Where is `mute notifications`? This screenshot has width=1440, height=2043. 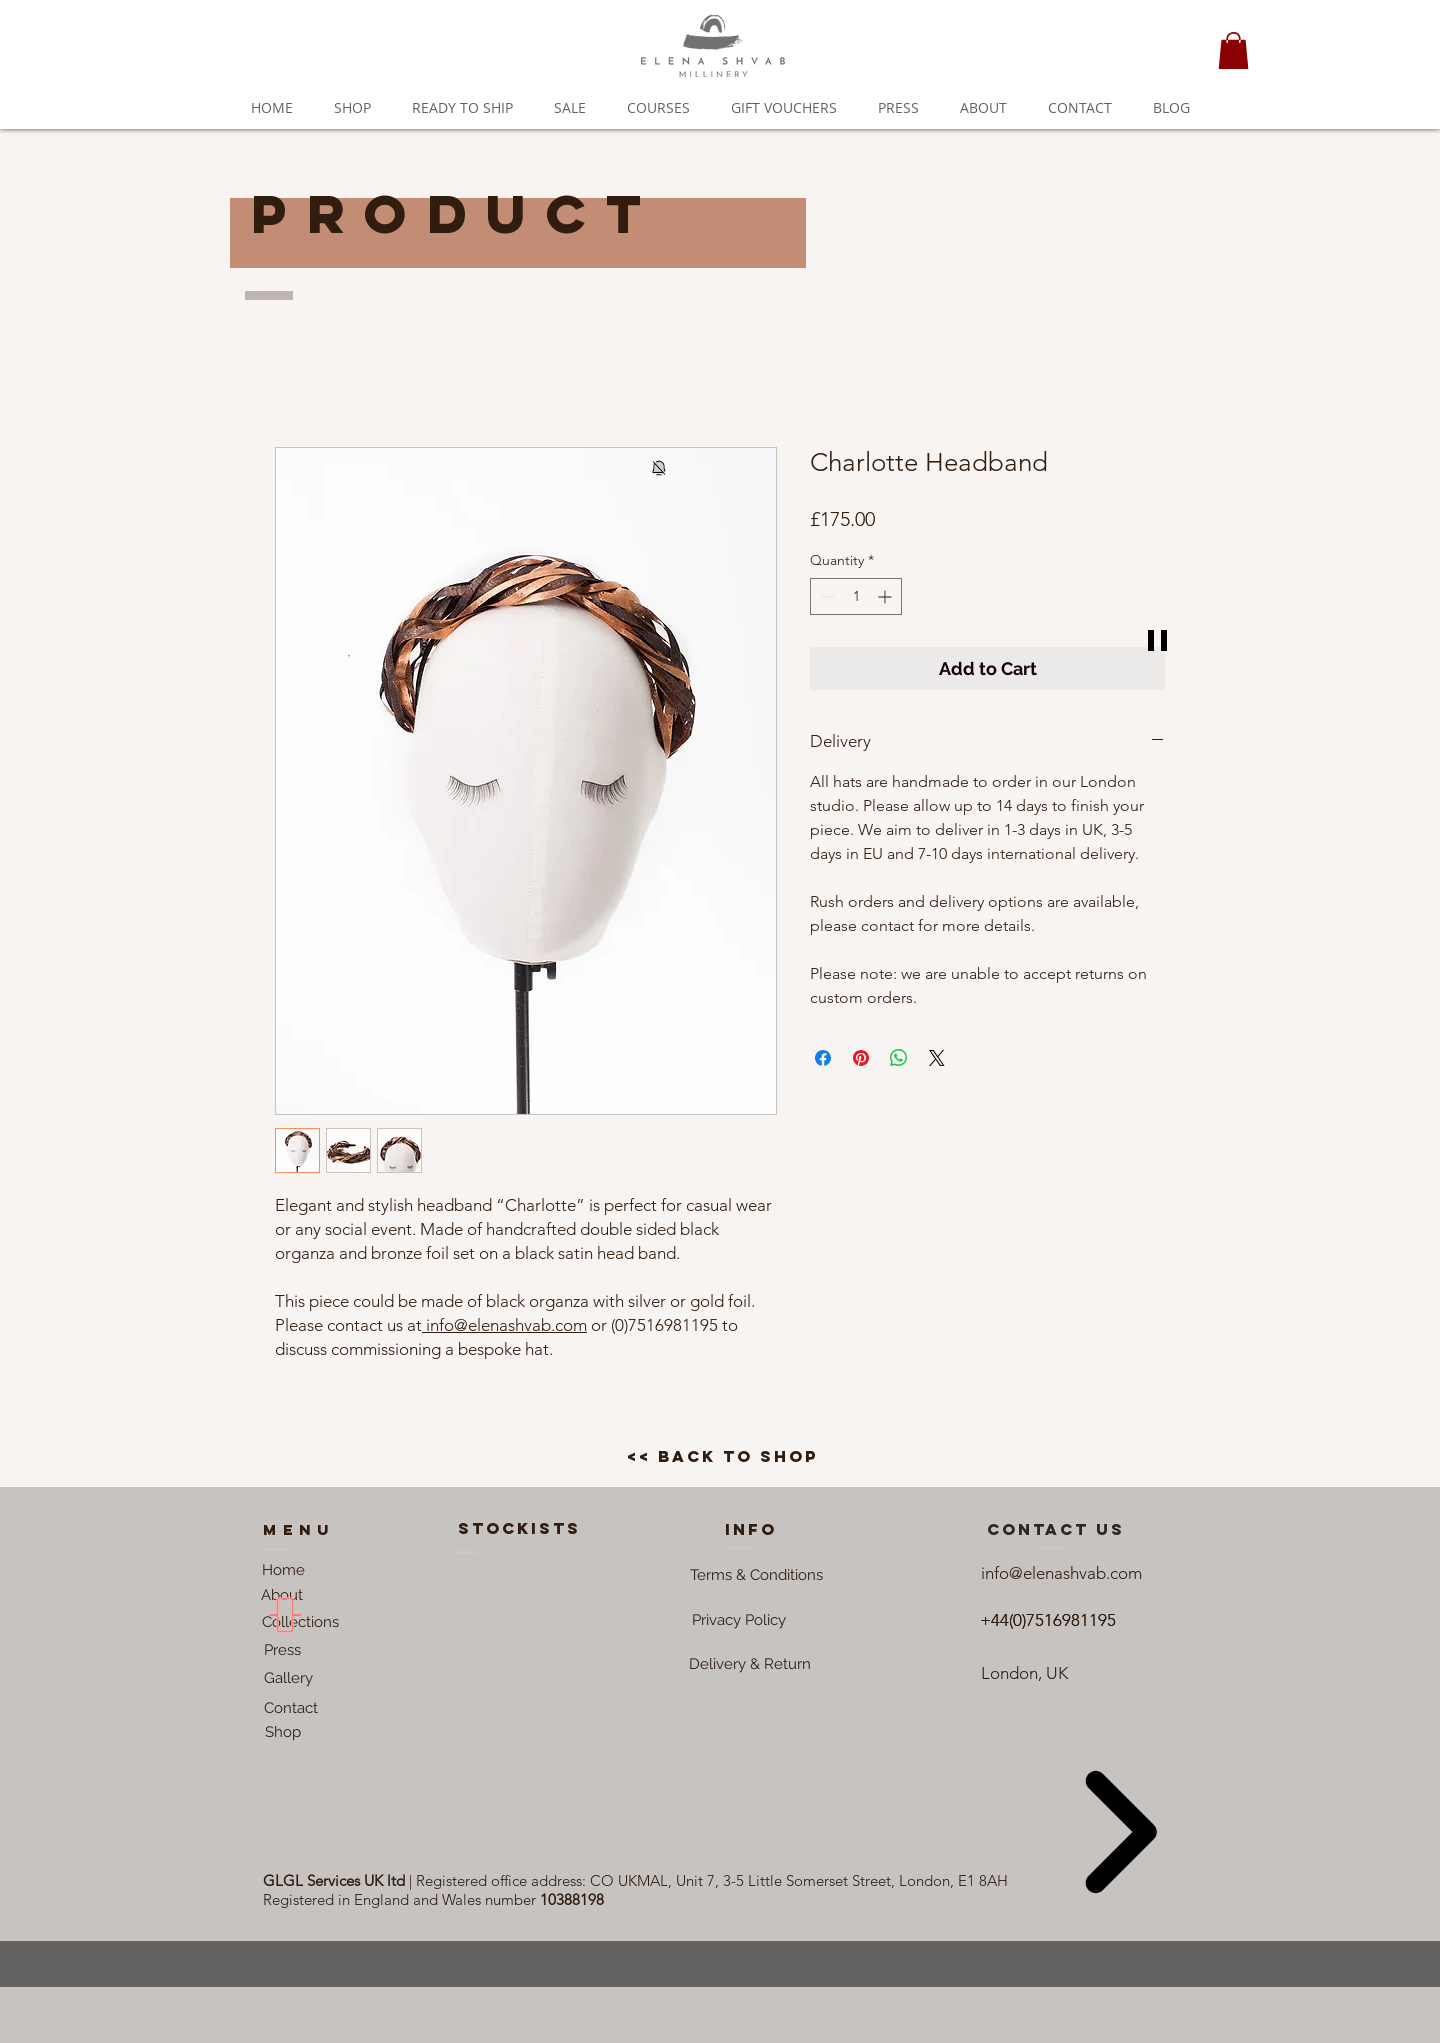 mute notifications is located at coordinates (659, 468).